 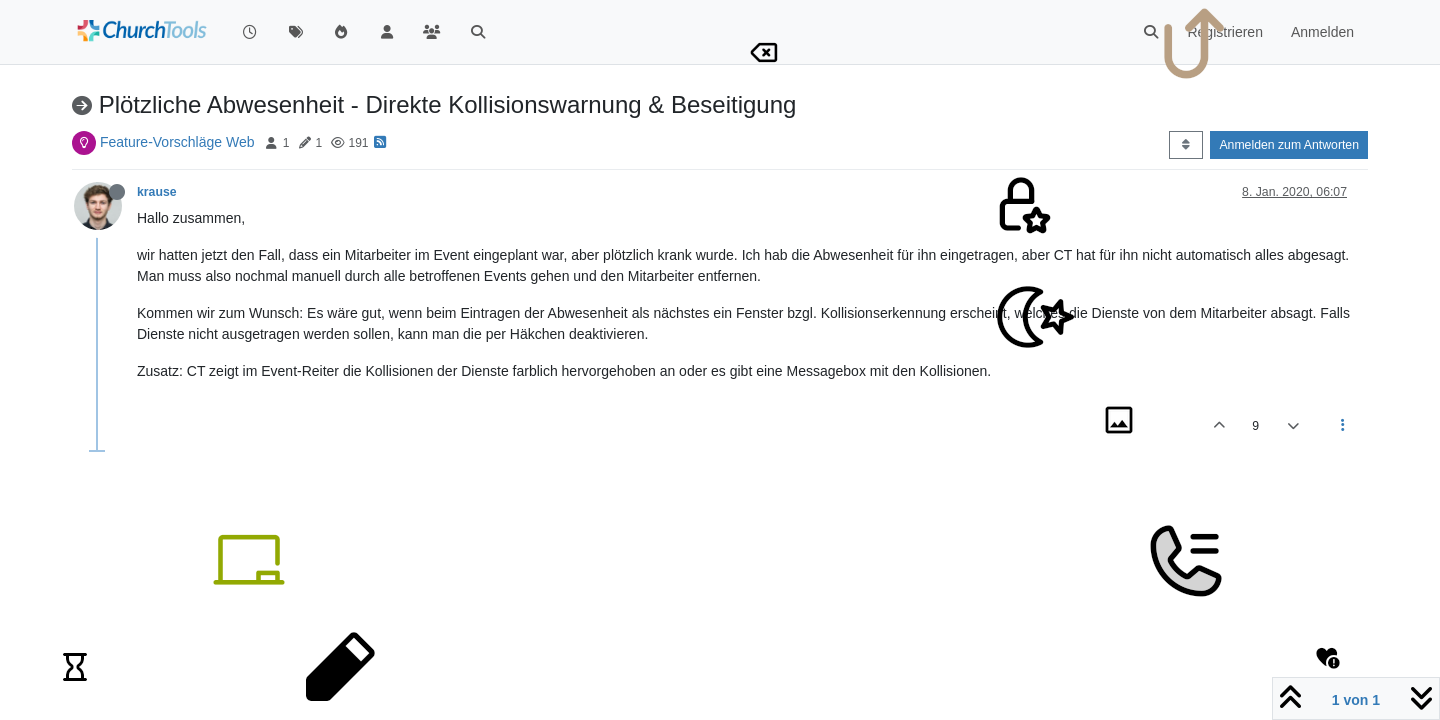 I want to click on indicates a process is in progress or loading, so click(x=75, y=667).